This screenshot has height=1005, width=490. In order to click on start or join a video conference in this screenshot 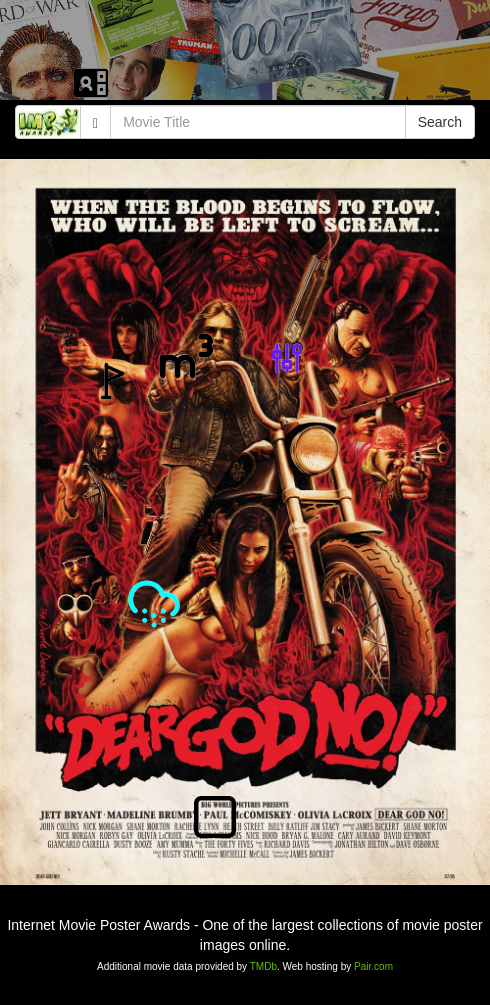, I will do `click(91, 83)`.